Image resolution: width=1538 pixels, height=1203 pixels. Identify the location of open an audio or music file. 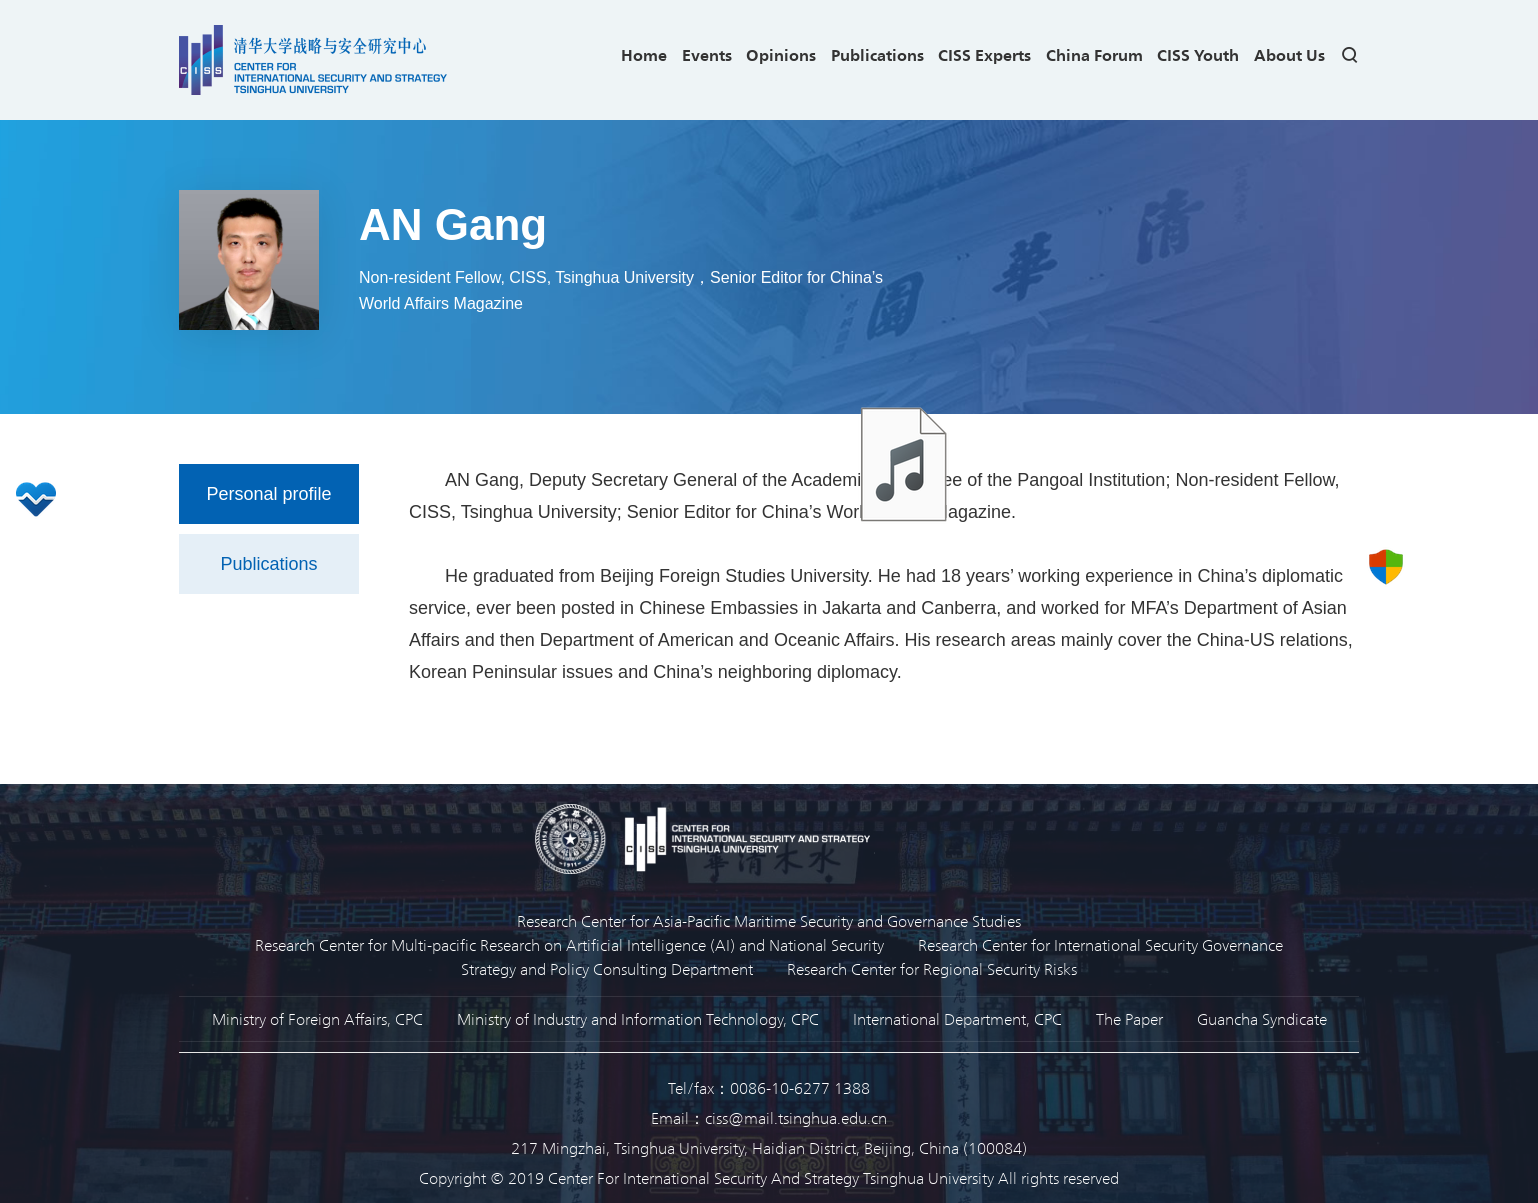
(903, 464).